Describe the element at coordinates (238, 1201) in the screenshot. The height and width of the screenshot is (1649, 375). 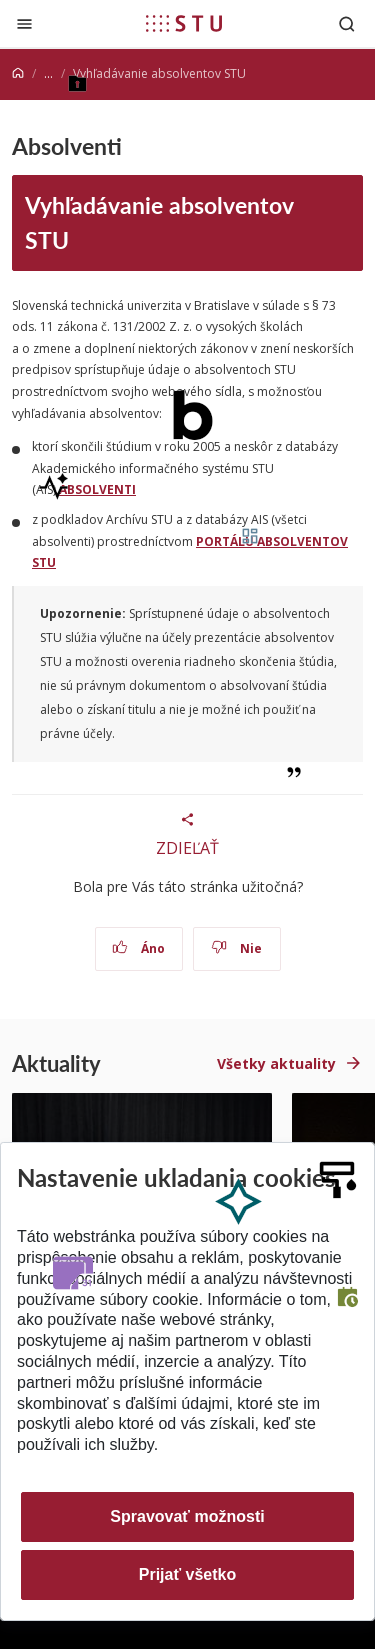
I see `indicates clear or sunny weather conditions` at that location.